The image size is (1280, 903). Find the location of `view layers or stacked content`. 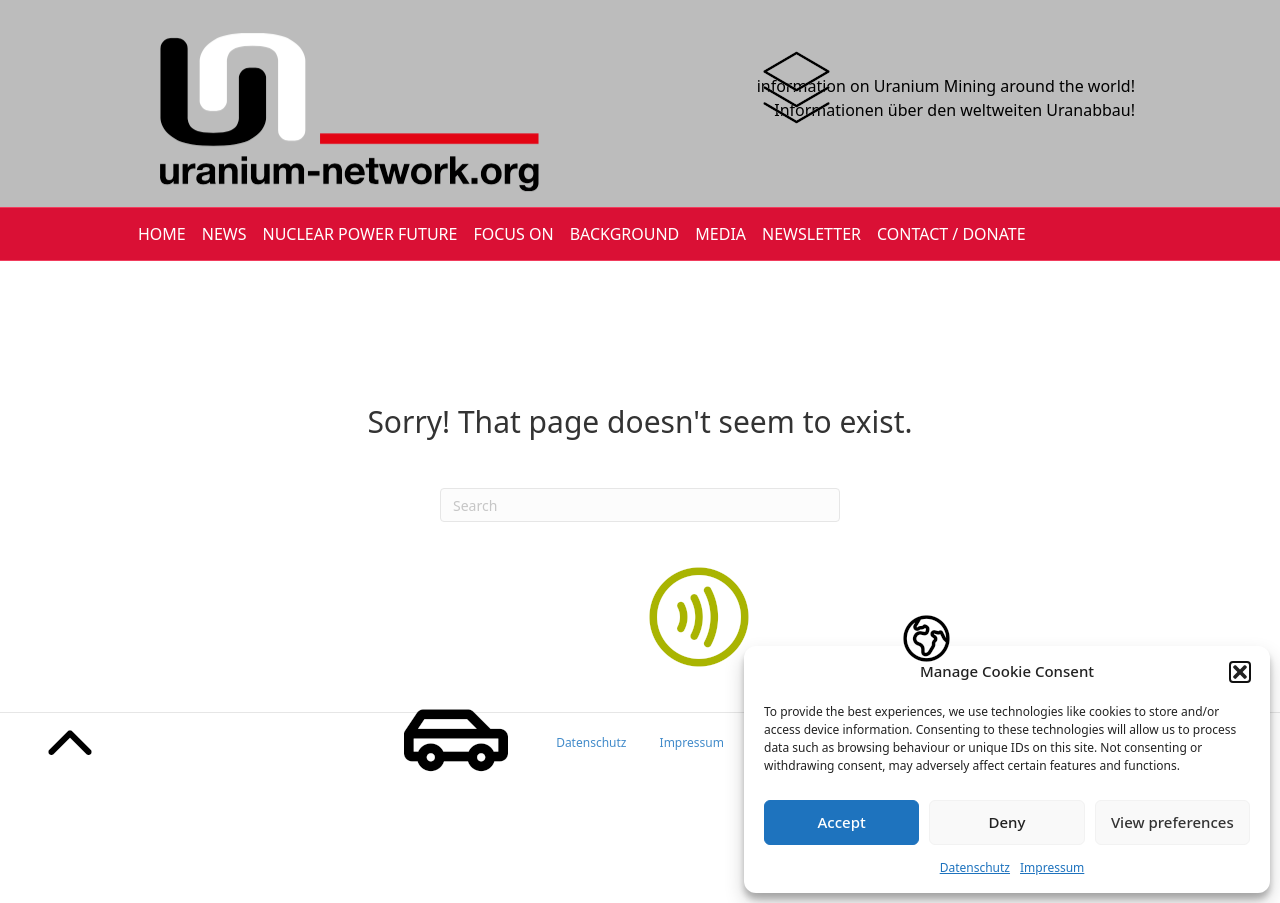

view layers or stacked content is located at coordinates (796, 87).